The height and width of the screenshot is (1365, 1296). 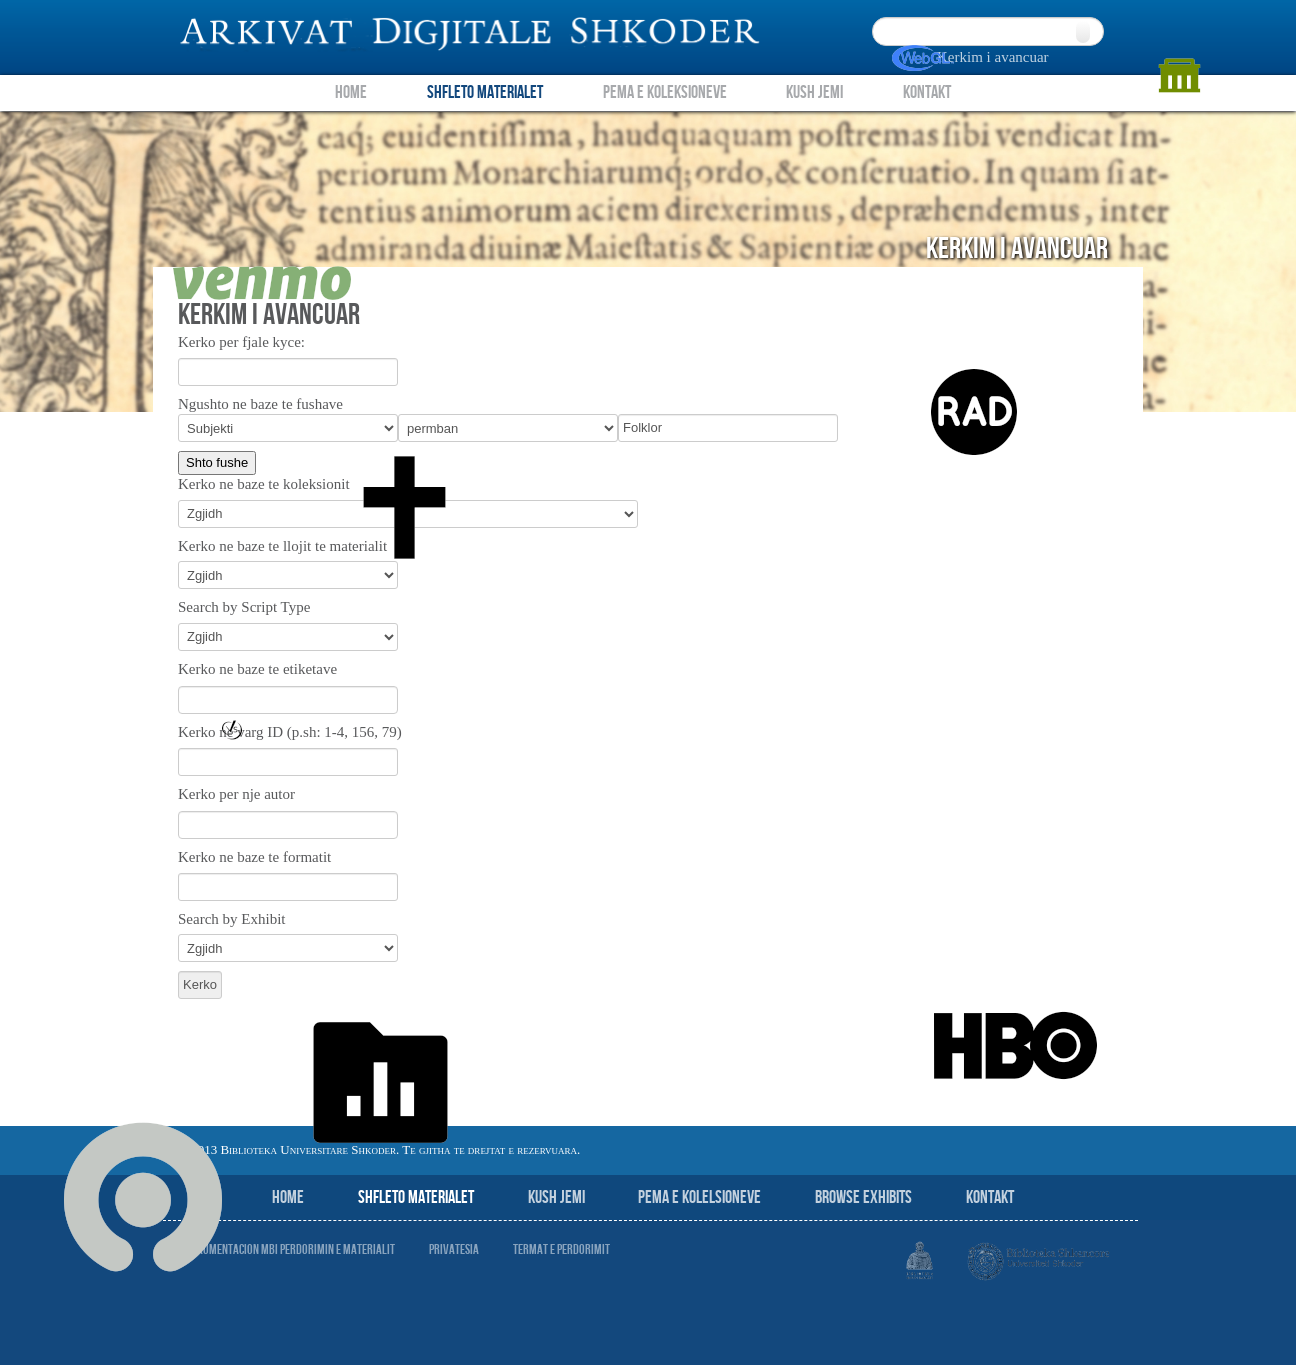 What do you see at coordinates (1179, 75) in the screenshot?
I see `access government services` at bounding box center [1179, 75].